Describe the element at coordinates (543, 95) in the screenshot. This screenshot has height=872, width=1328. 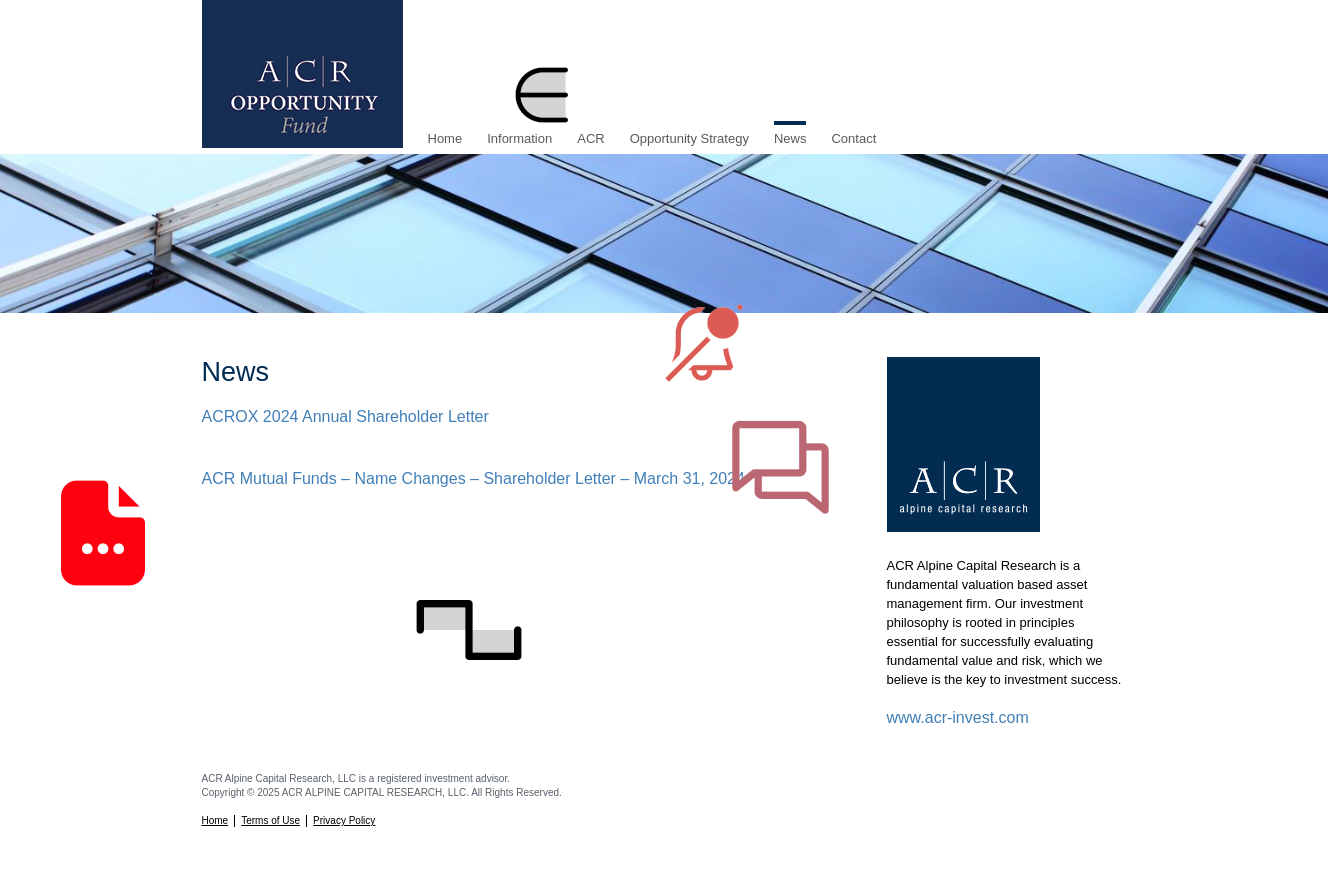
I see `indicates set membership in mathematical notation` at that location.